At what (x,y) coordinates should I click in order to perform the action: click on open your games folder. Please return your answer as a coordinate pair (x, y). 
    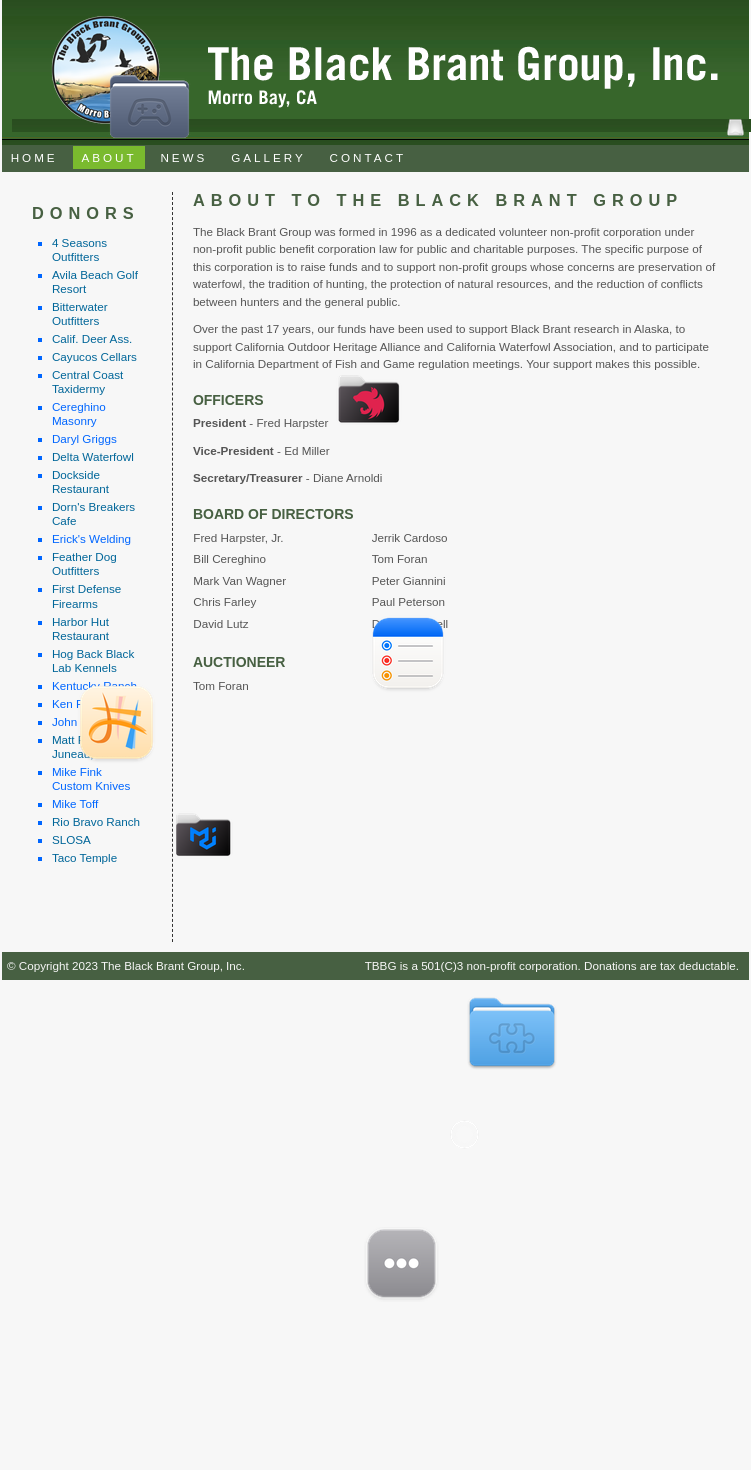
    Looking at the image, I should click on (149, 106).